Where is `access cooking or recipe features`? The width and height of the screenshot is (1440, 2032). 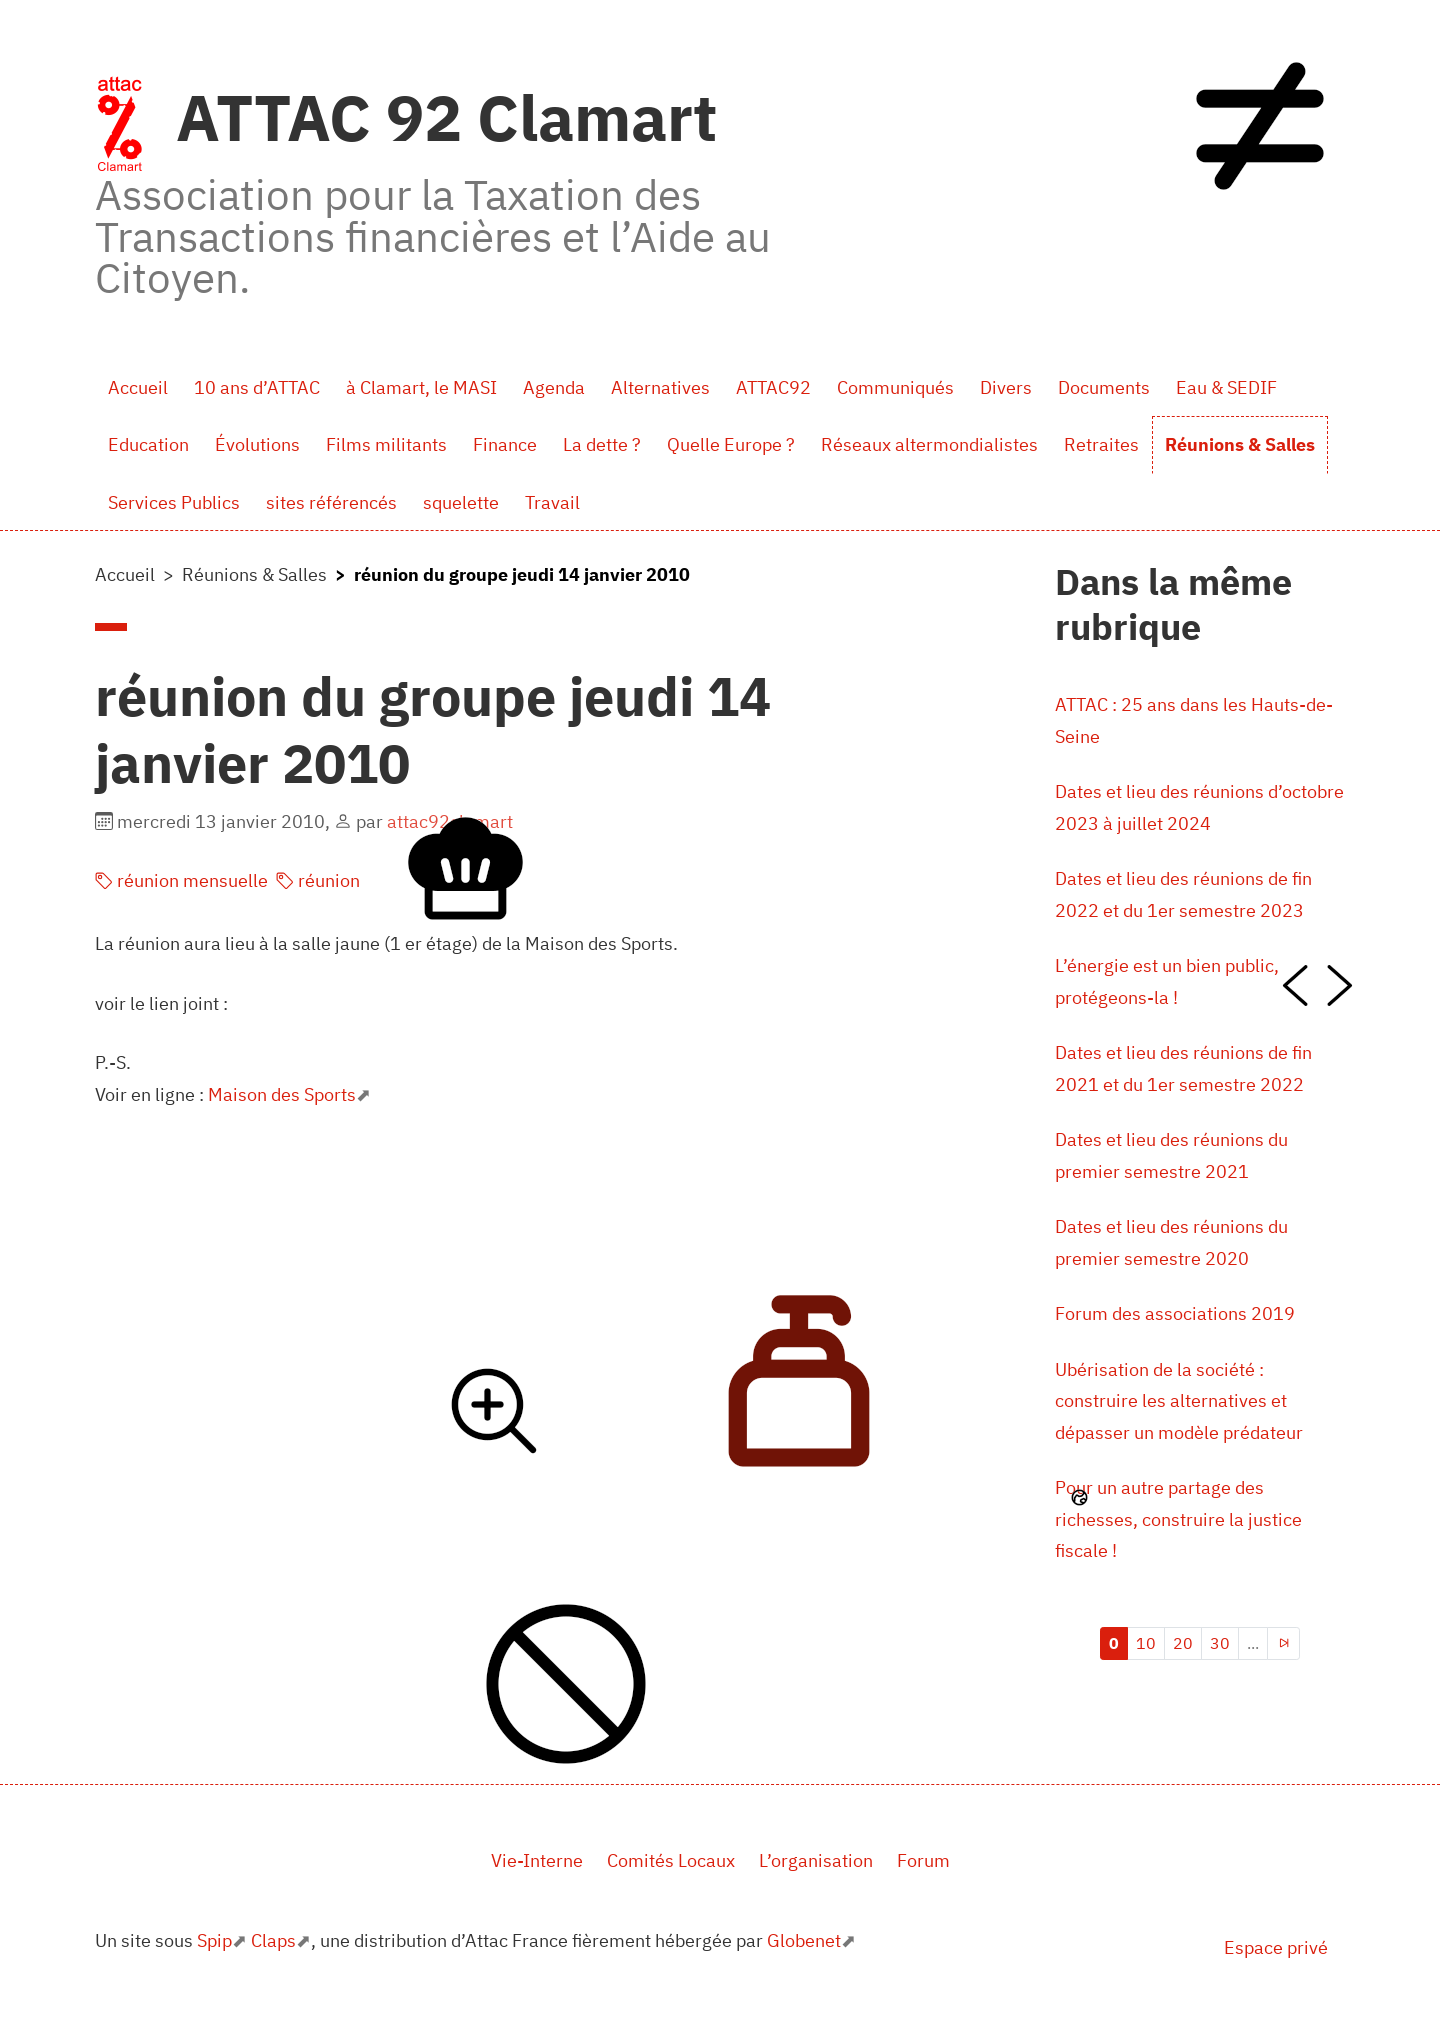
access cooking or recipe features is located at coordinates (465, 870).